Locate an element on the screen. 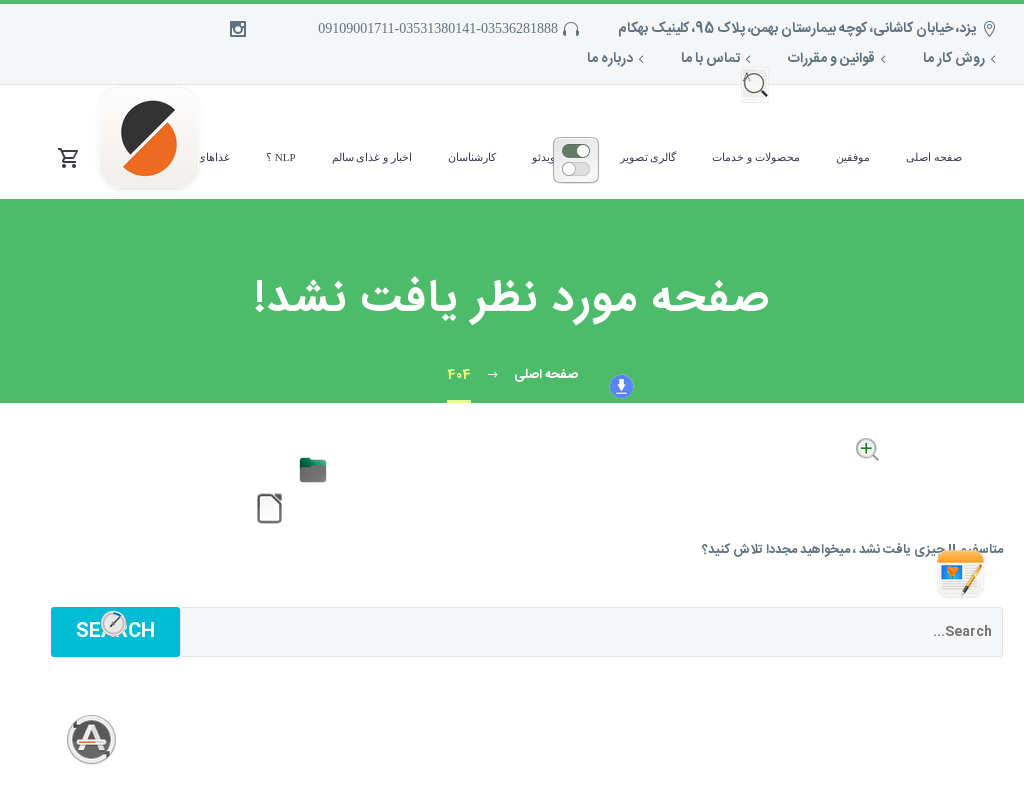 This screenshot has height=797, width=1024. open document viewer application is located at coordinates (755, 85).